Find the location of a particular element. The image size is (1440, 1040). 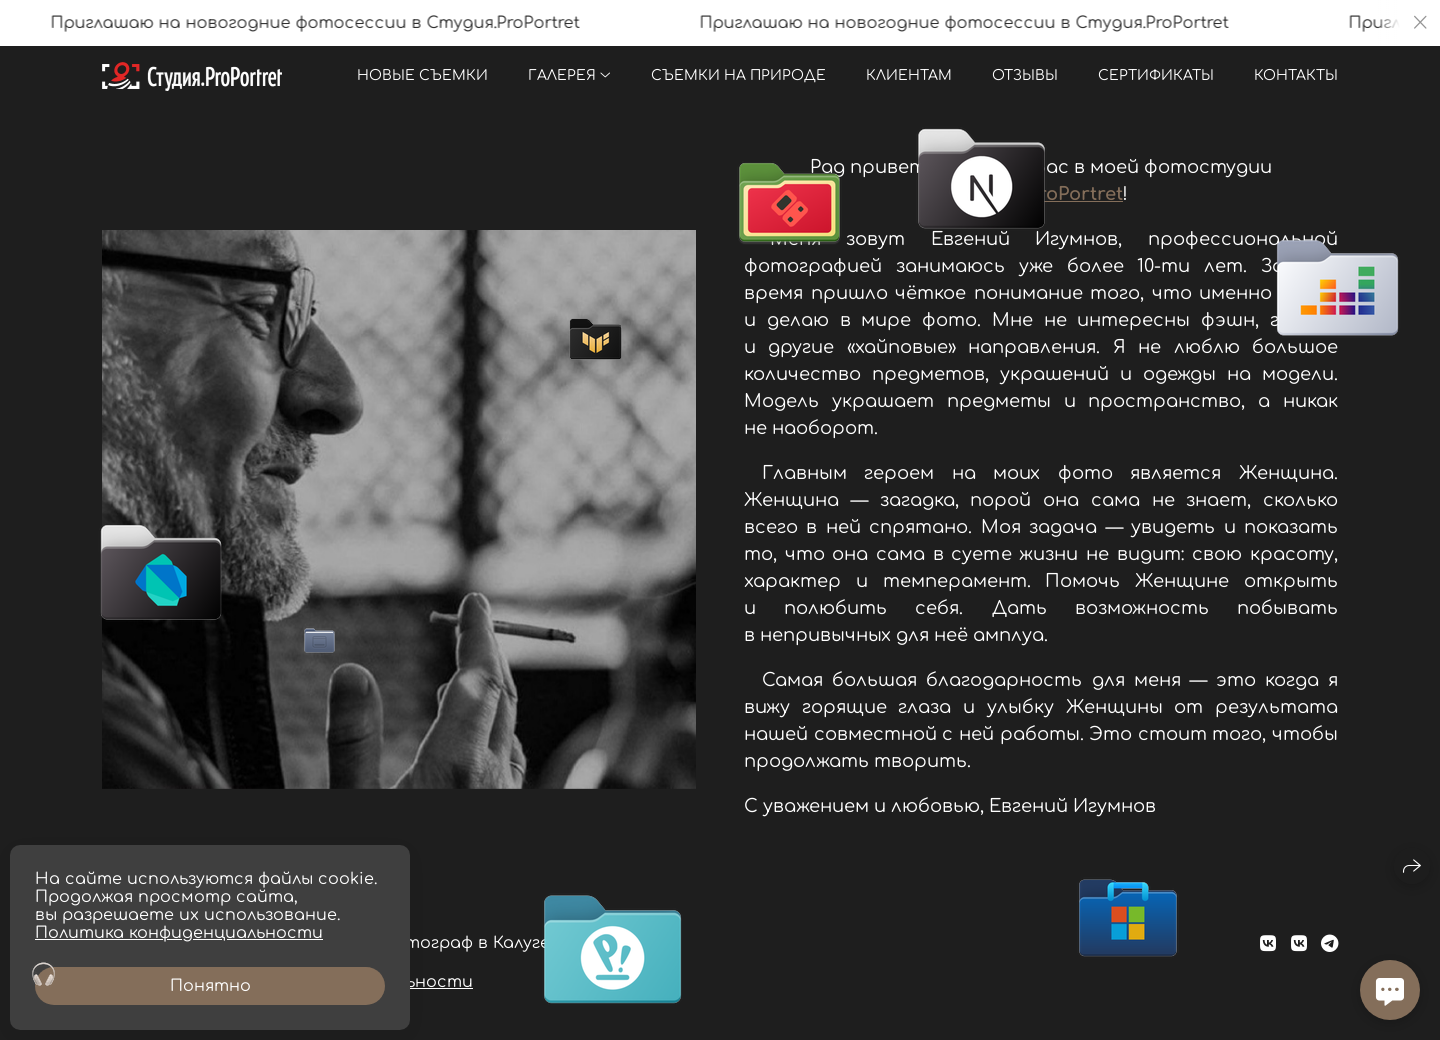

open melonDS emulator files folder is located at coordinates (789, 205).